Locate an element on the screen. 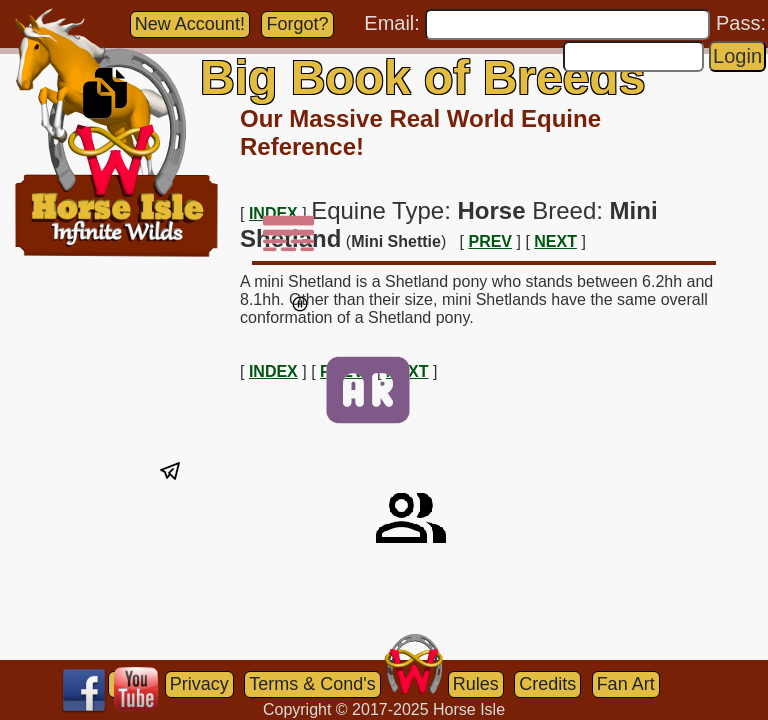 The height and width of the screenshot is (720, 768). view contacts or people list is located at coordinates (411, 518).